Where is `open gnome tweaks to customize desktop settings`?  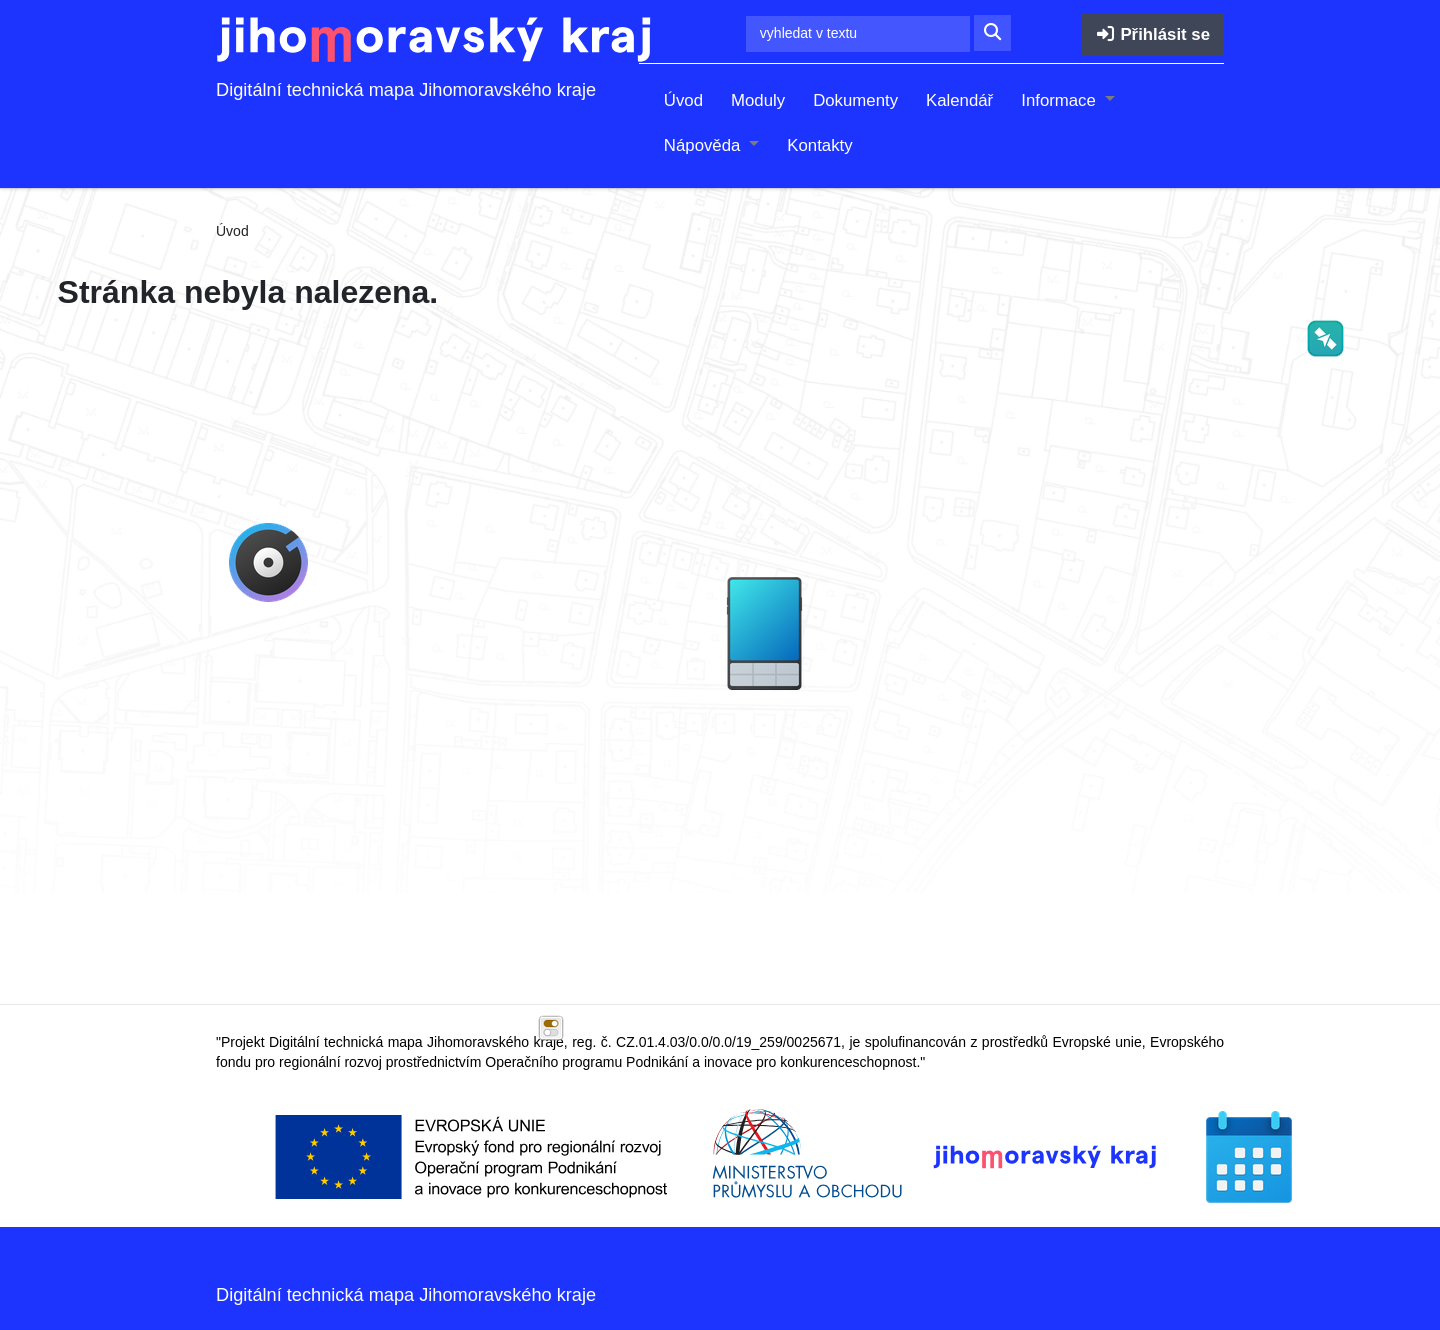
open gnome tweaks to customize desktop settings is located at coordinates (551, 1028).